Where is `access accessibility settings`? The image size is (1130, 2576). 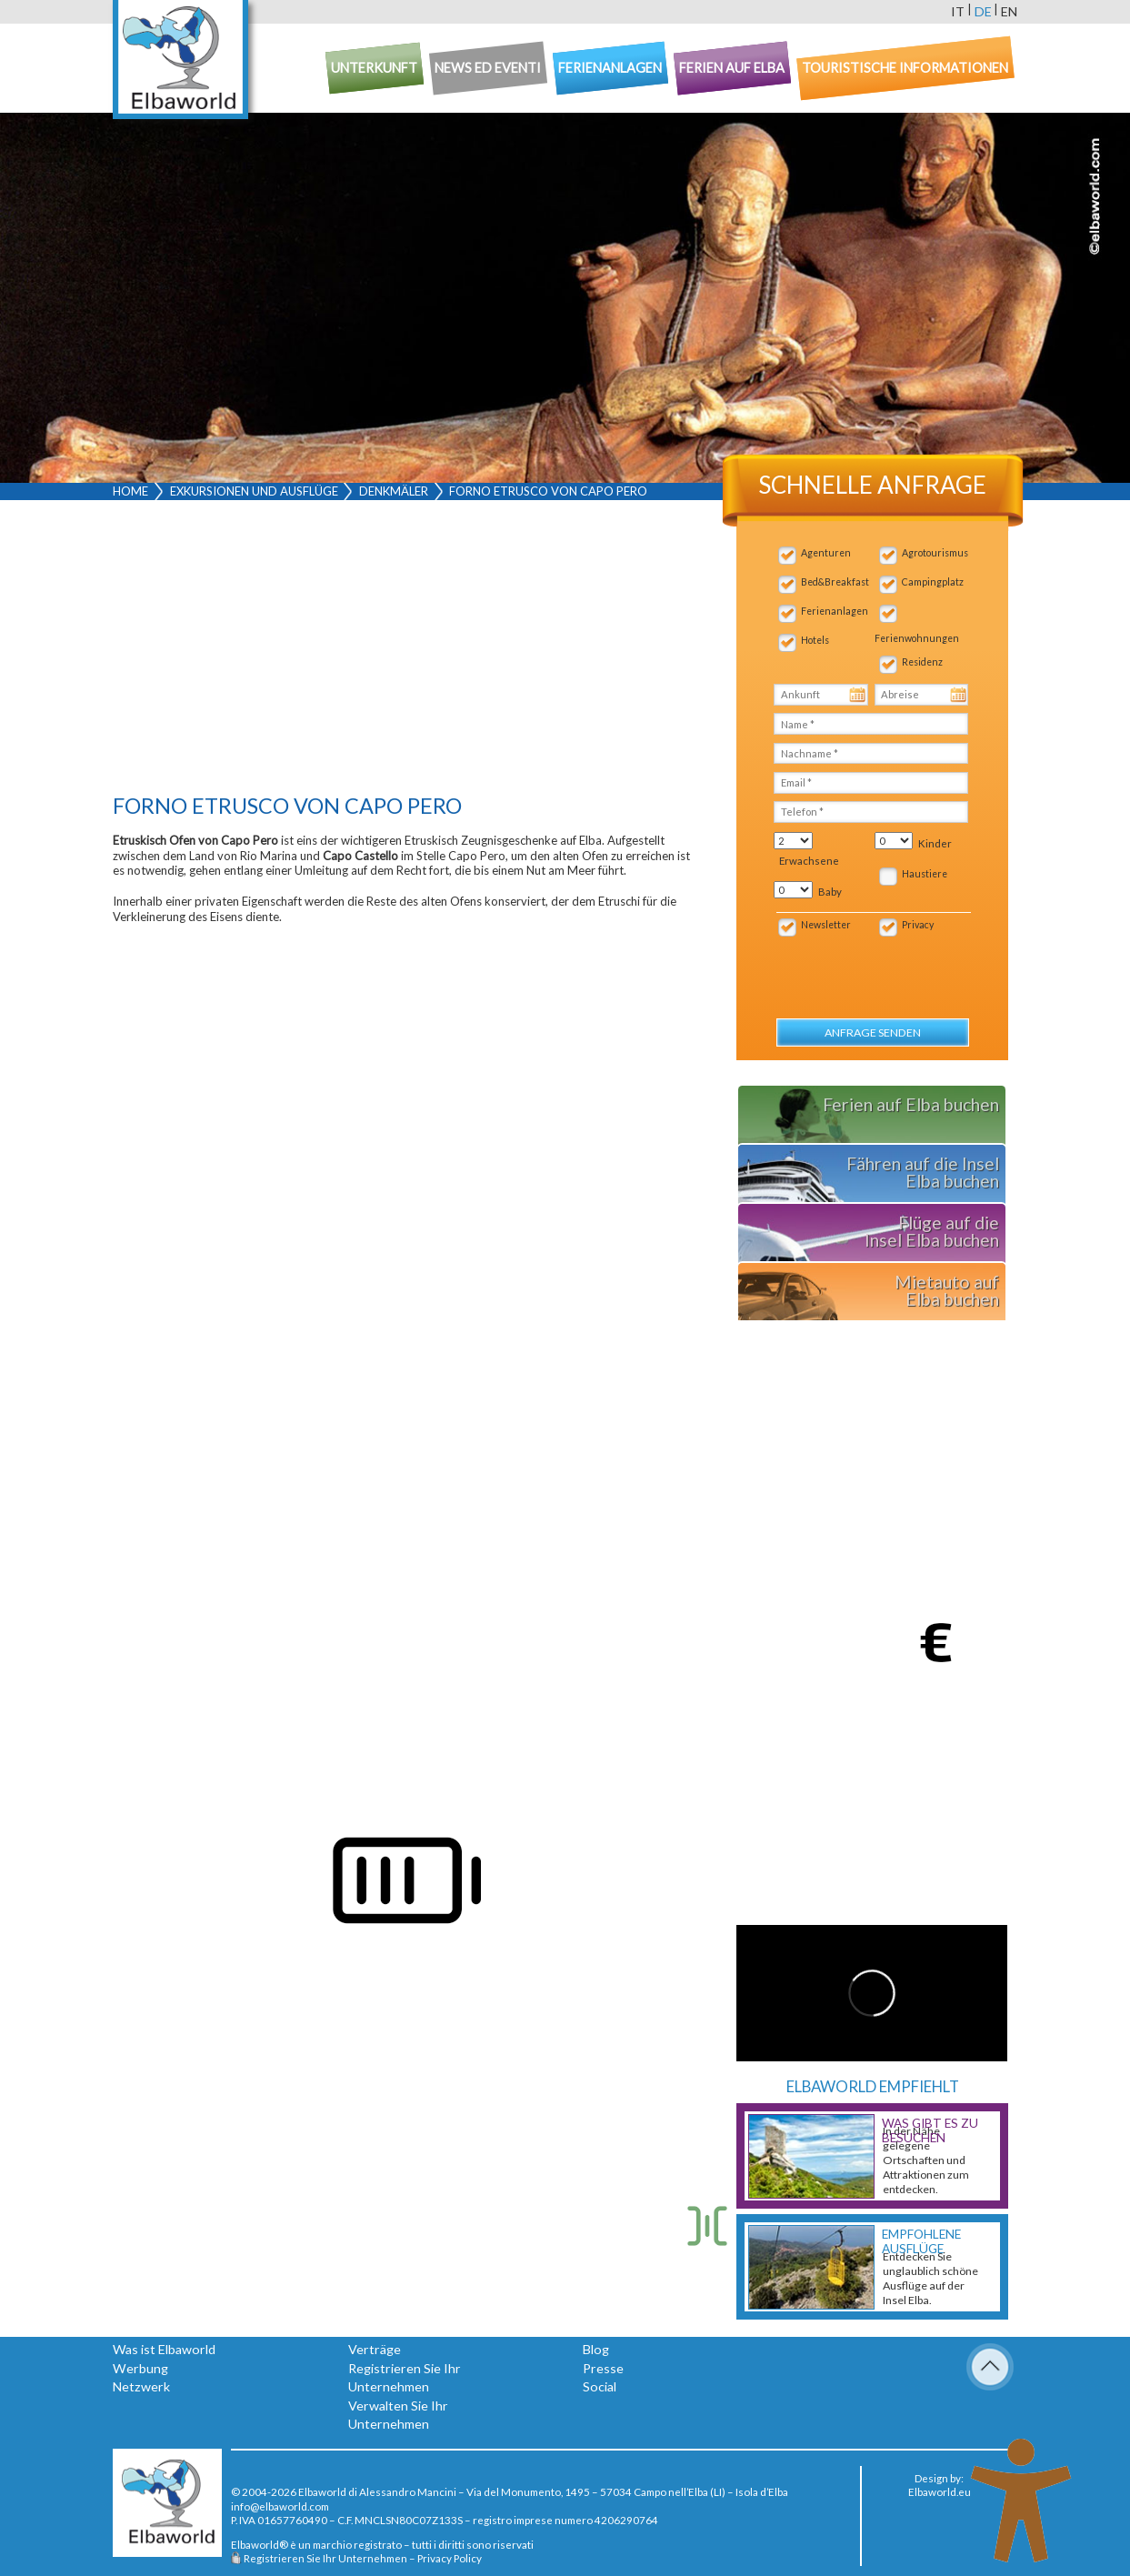
access accessibility settings is located at coordinates (1021, 2501).